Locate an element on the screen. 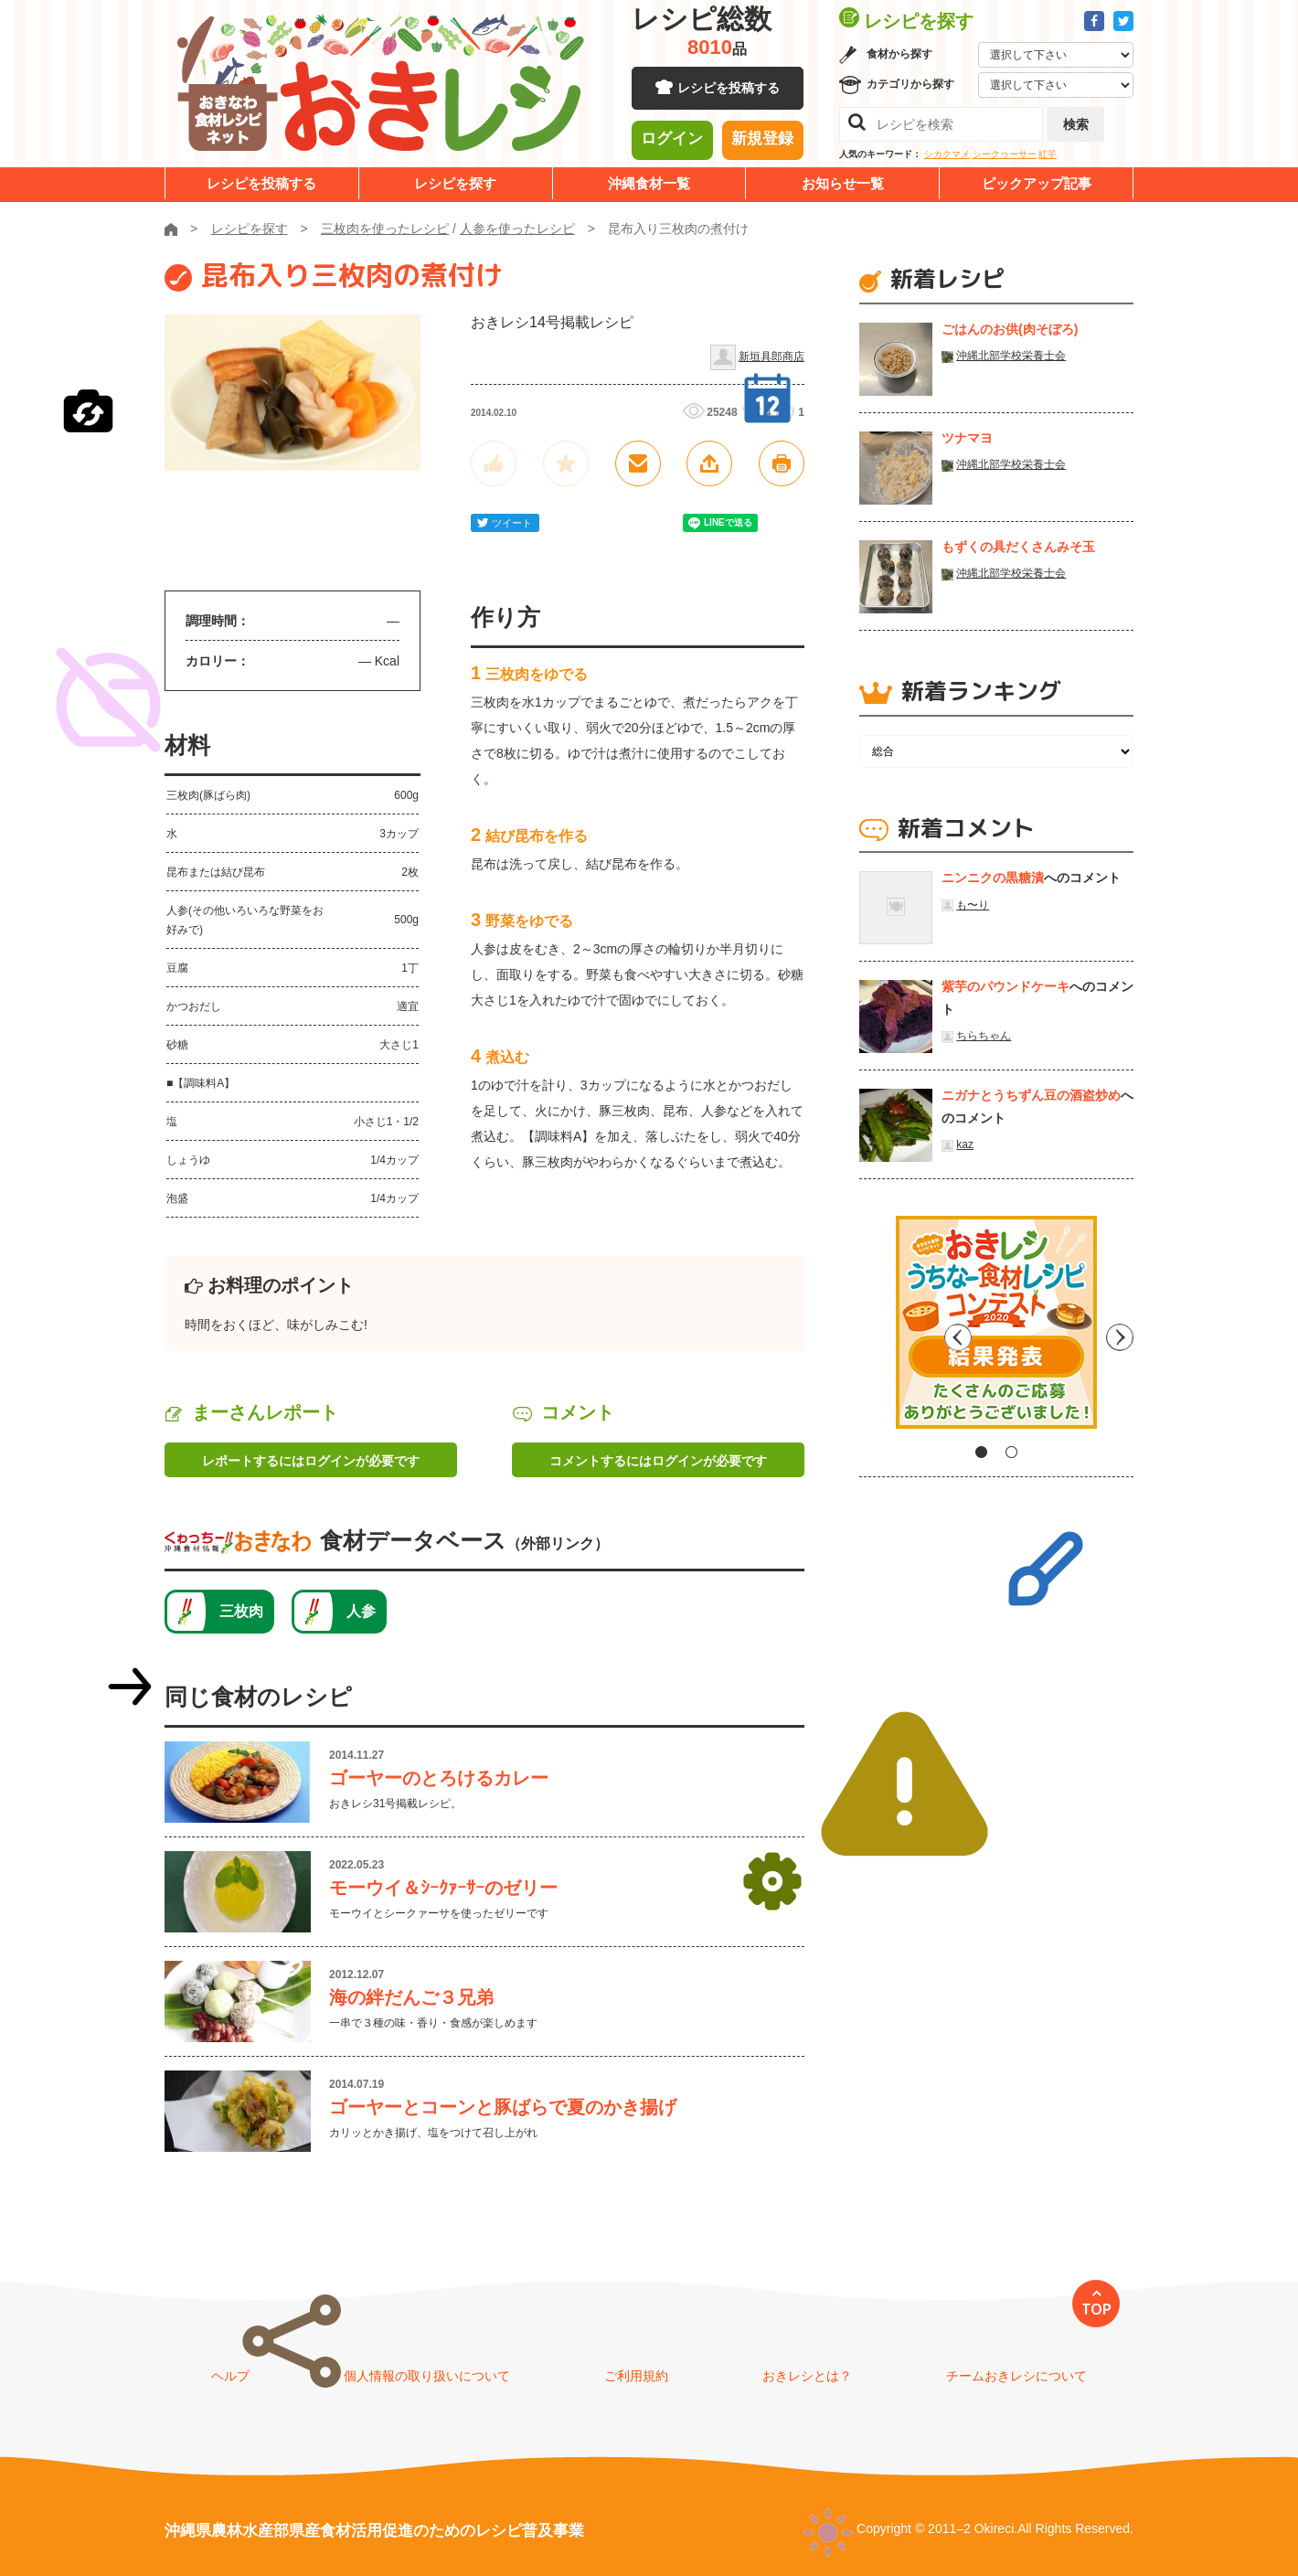 Image resolution: width=1298 pixels, height=2576 pixels. switch between front and rear camera is located at coordinates (88, 410).